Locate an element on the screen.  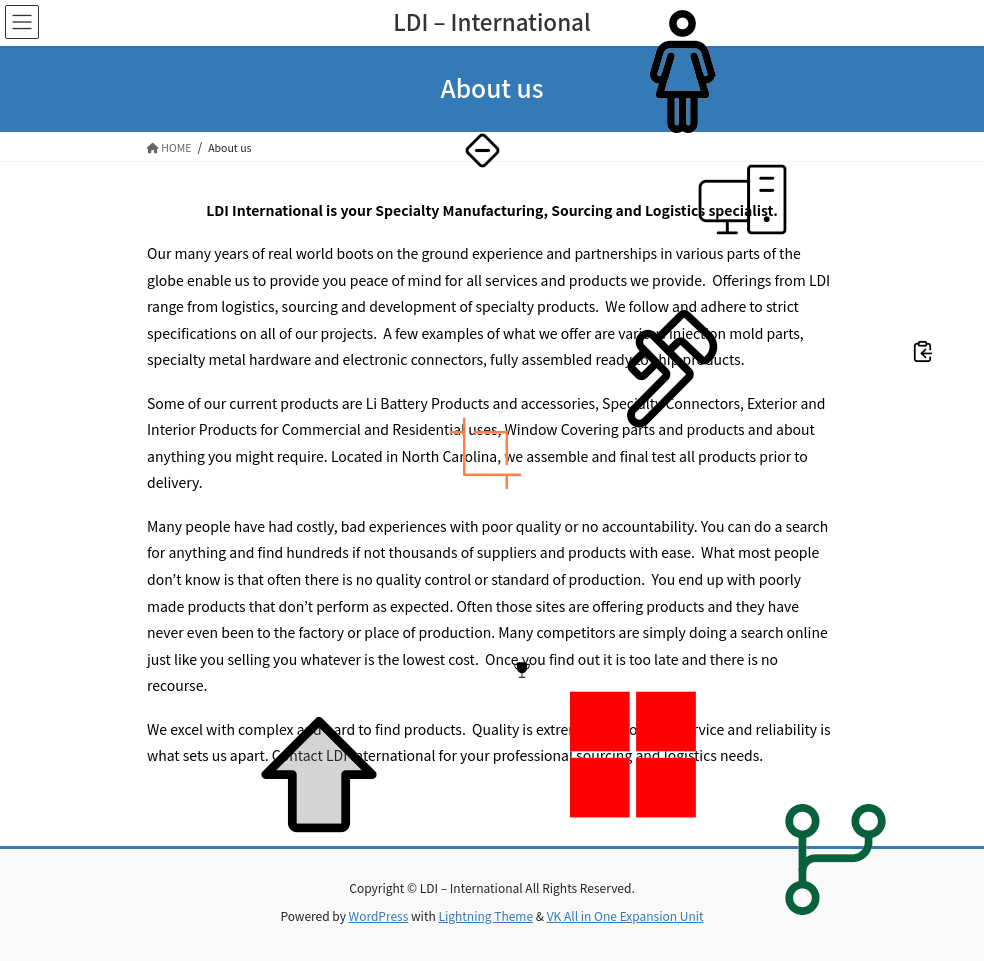
sign in with Microsoft account is located at coordinates (633, 755).